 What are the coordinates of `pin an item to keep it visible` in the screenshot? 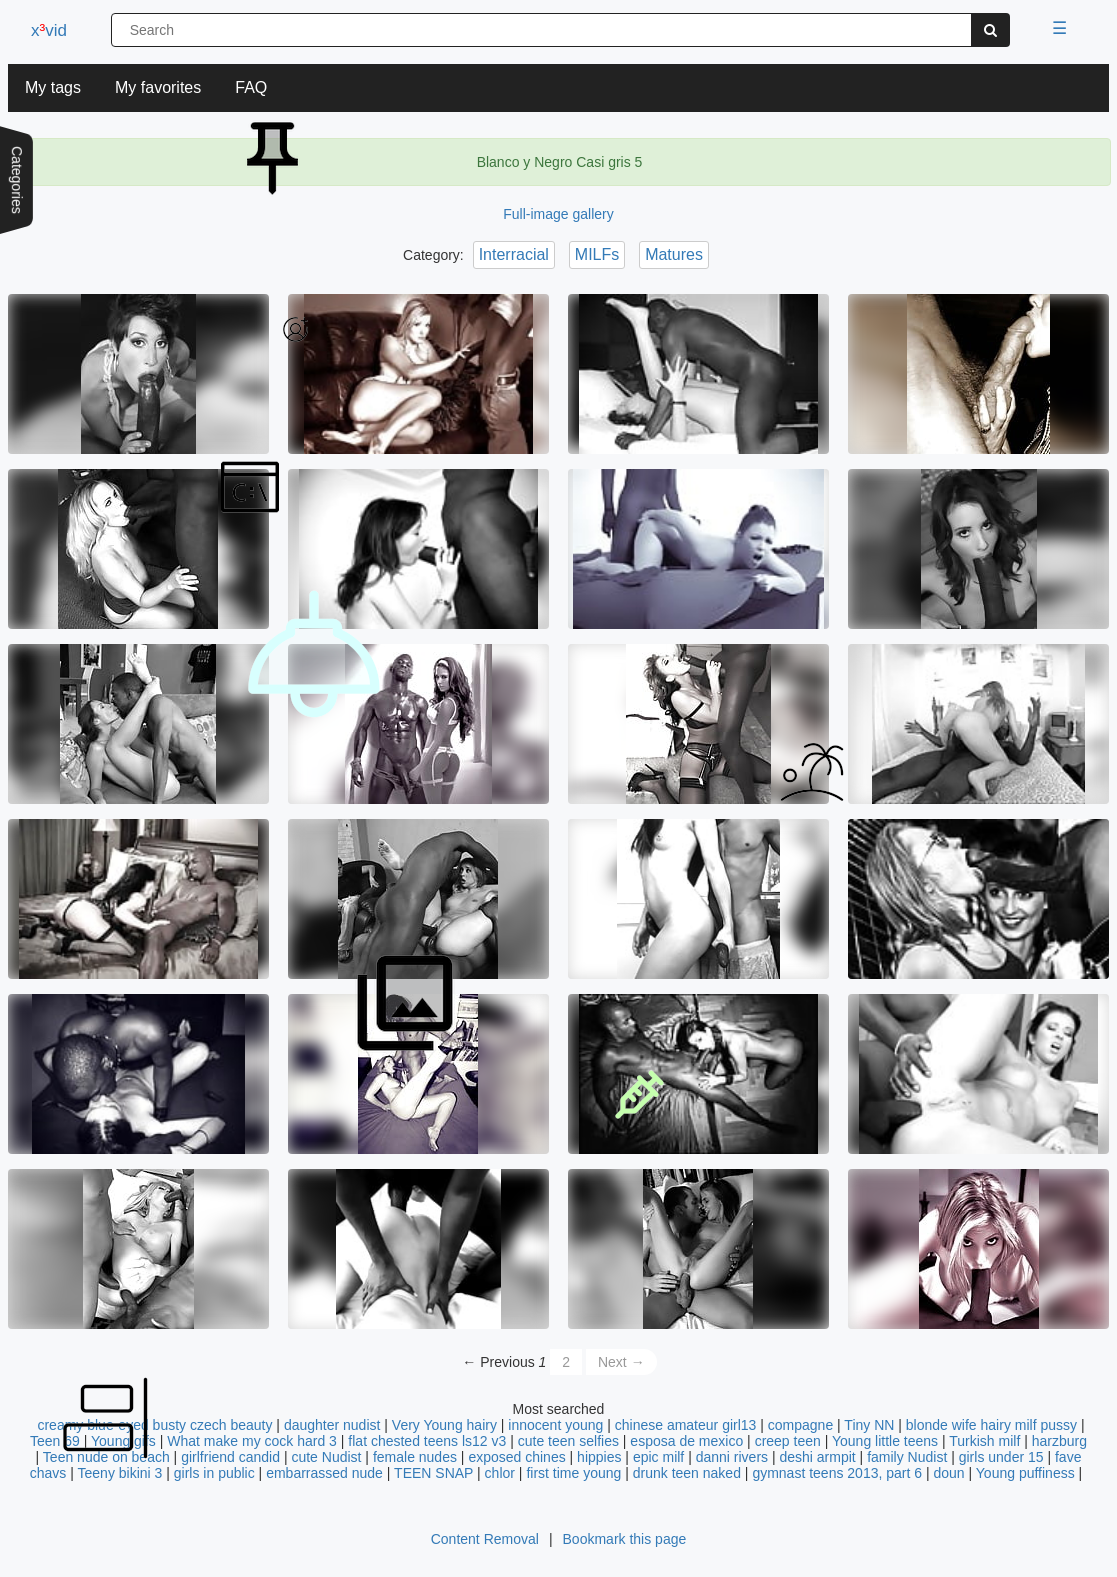 It's located at (272, 158).